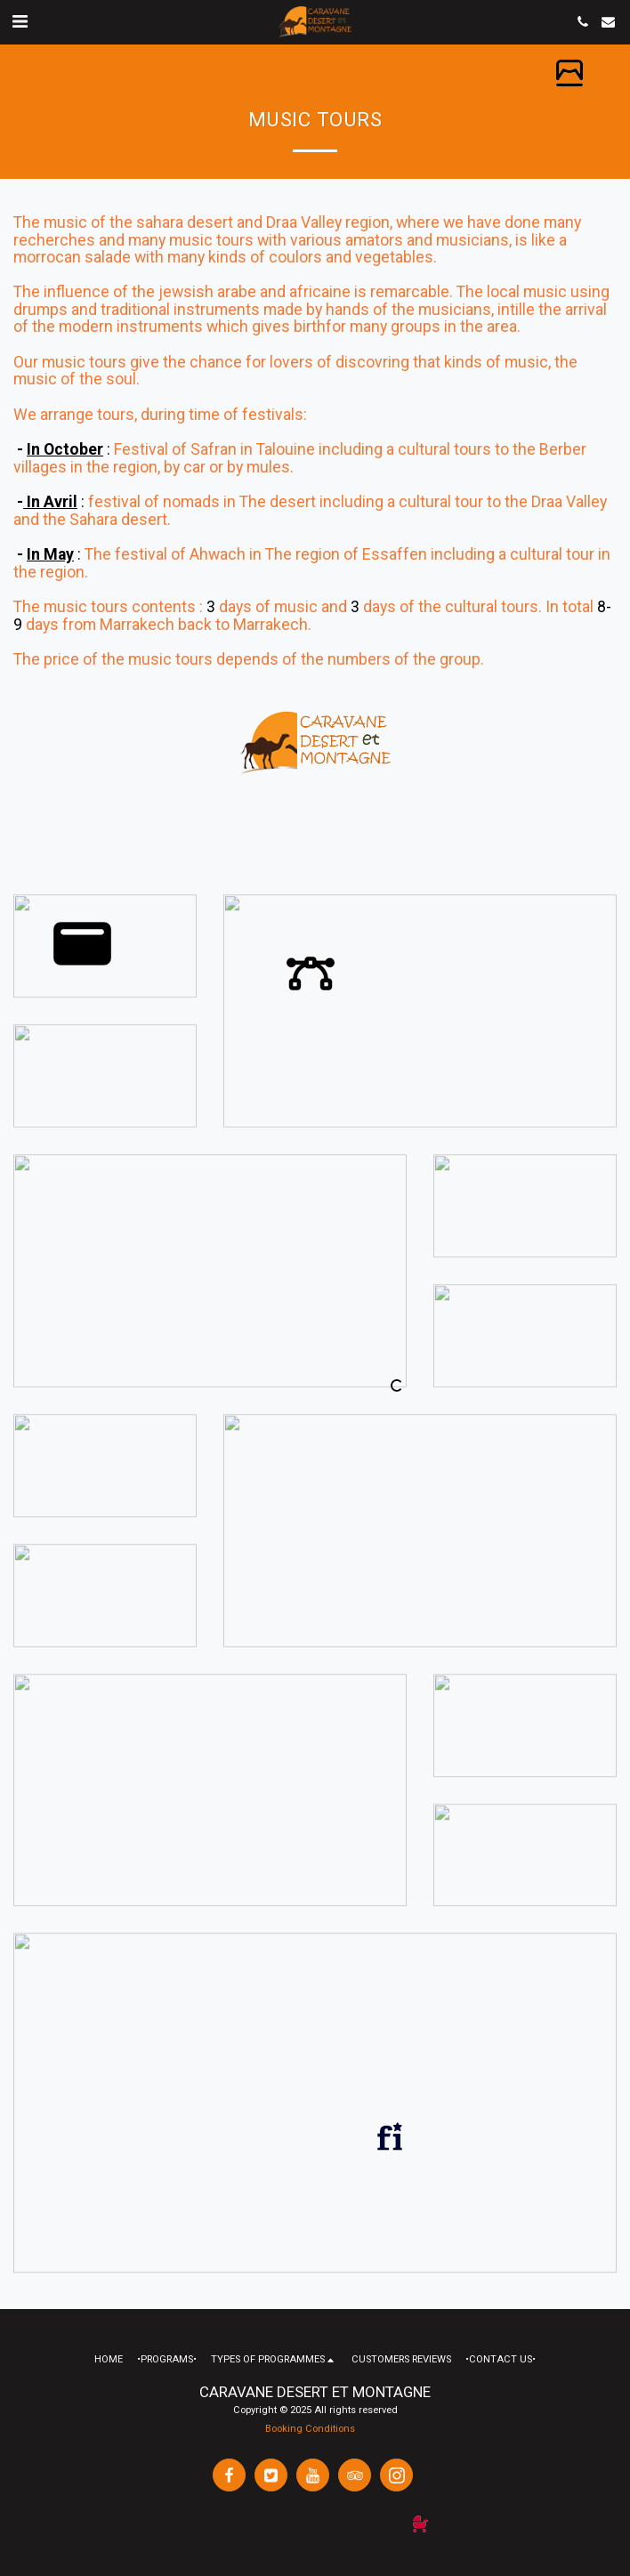 The image size is (630, 2576). What do you see at coordinates (390, 2136) in the screenshot?
I see `fonticons brand logo` at bounding box center [390, 2136].